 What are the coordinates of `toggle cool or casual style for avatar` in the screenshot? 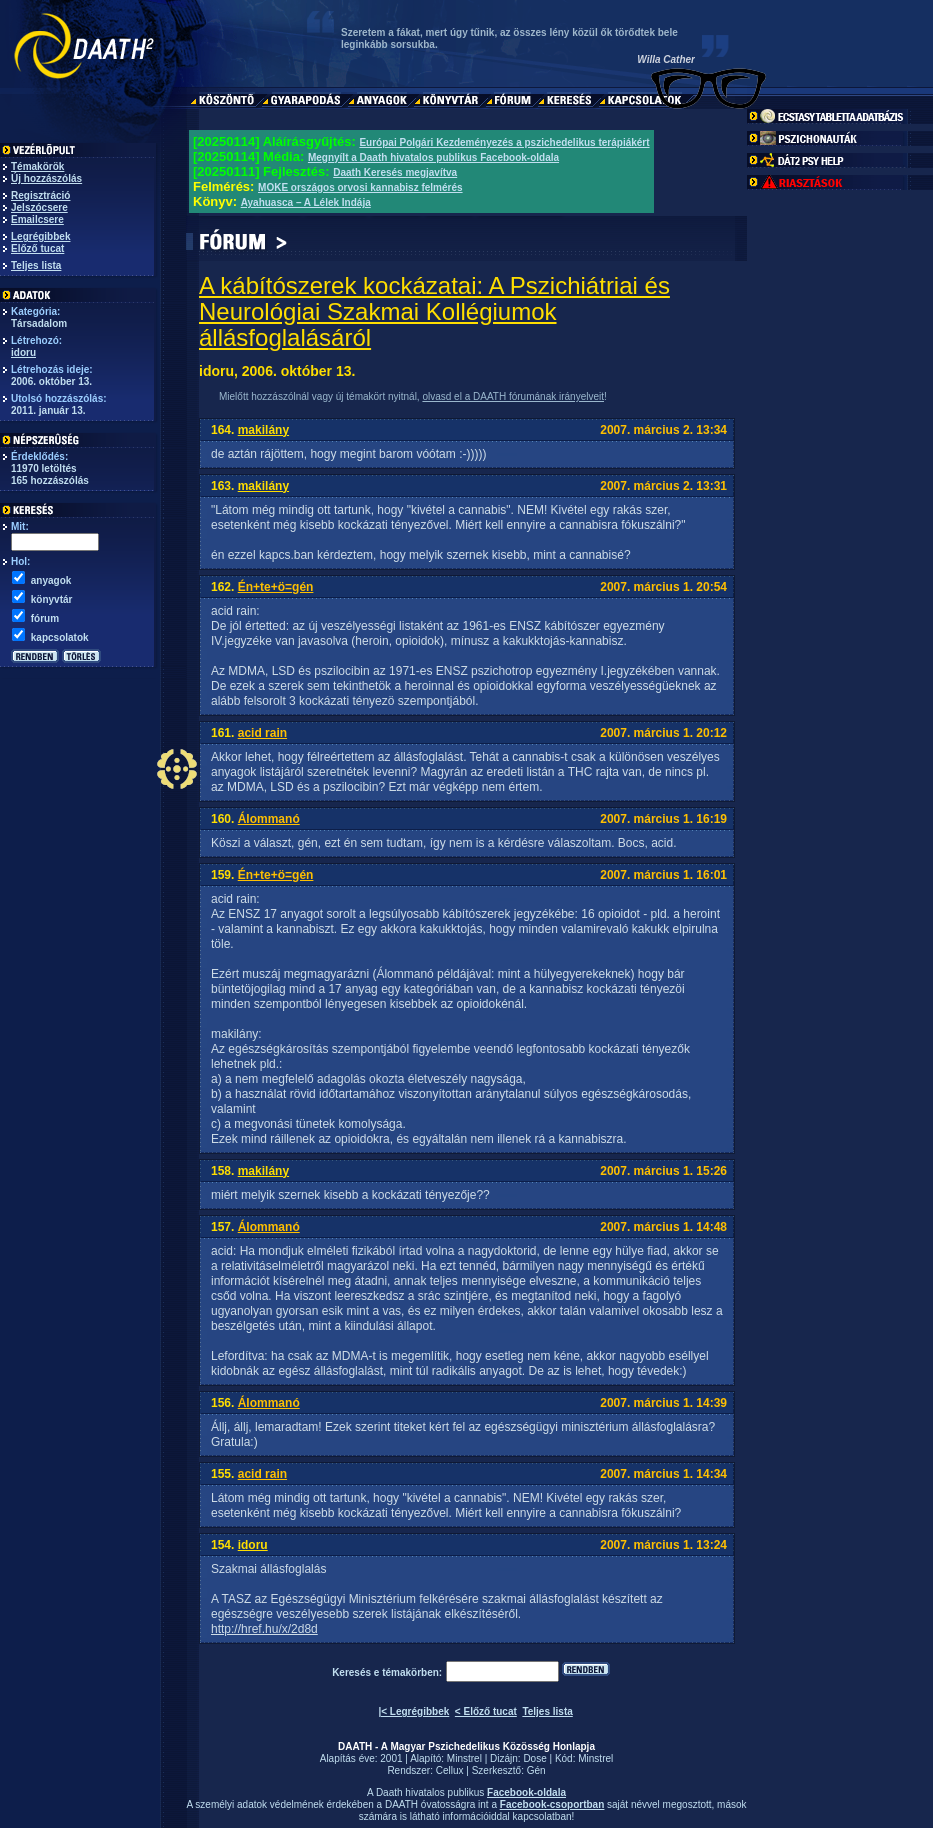 It's located at (708, 88).